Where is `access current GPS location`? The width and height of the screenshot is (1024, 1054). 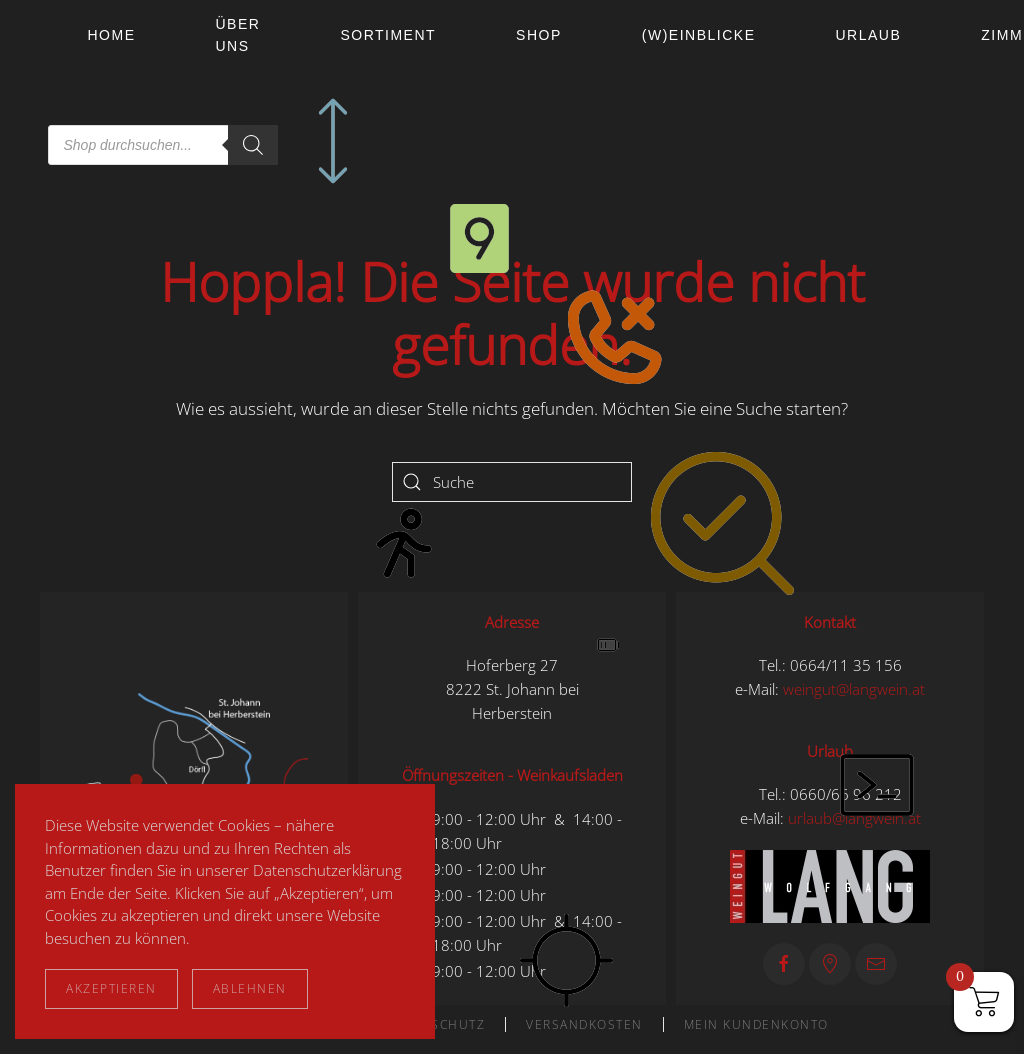 access current GPS location is located at coordinates (566, 960).